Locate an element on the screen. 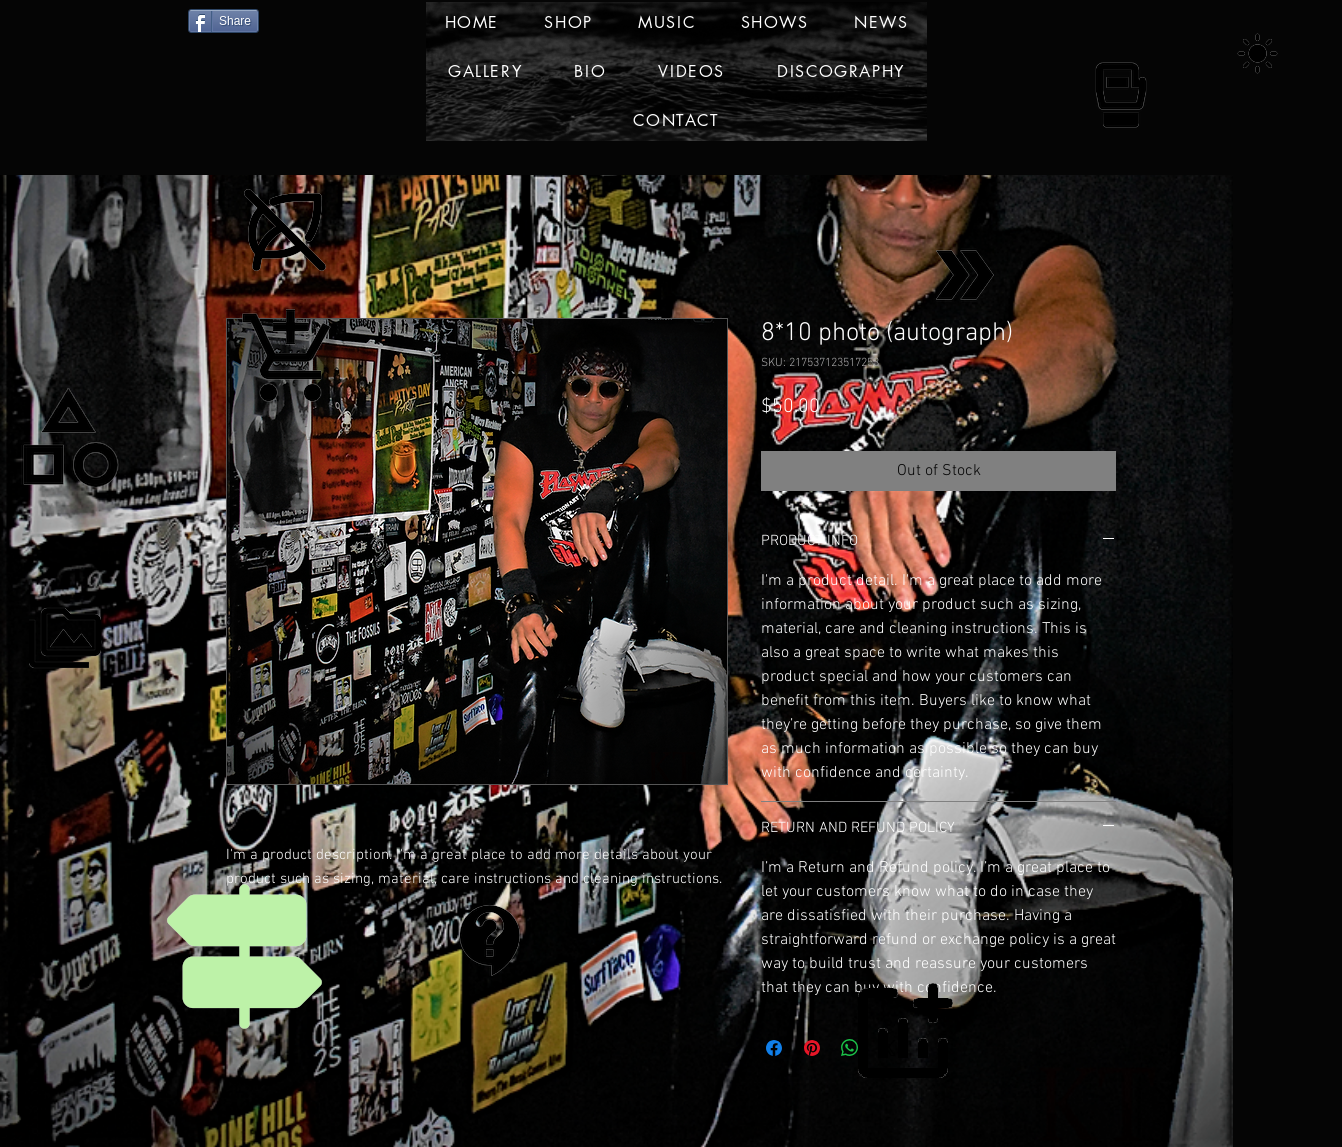  access mixed martial arts or boxing content is located at coordinates (1121, 95).